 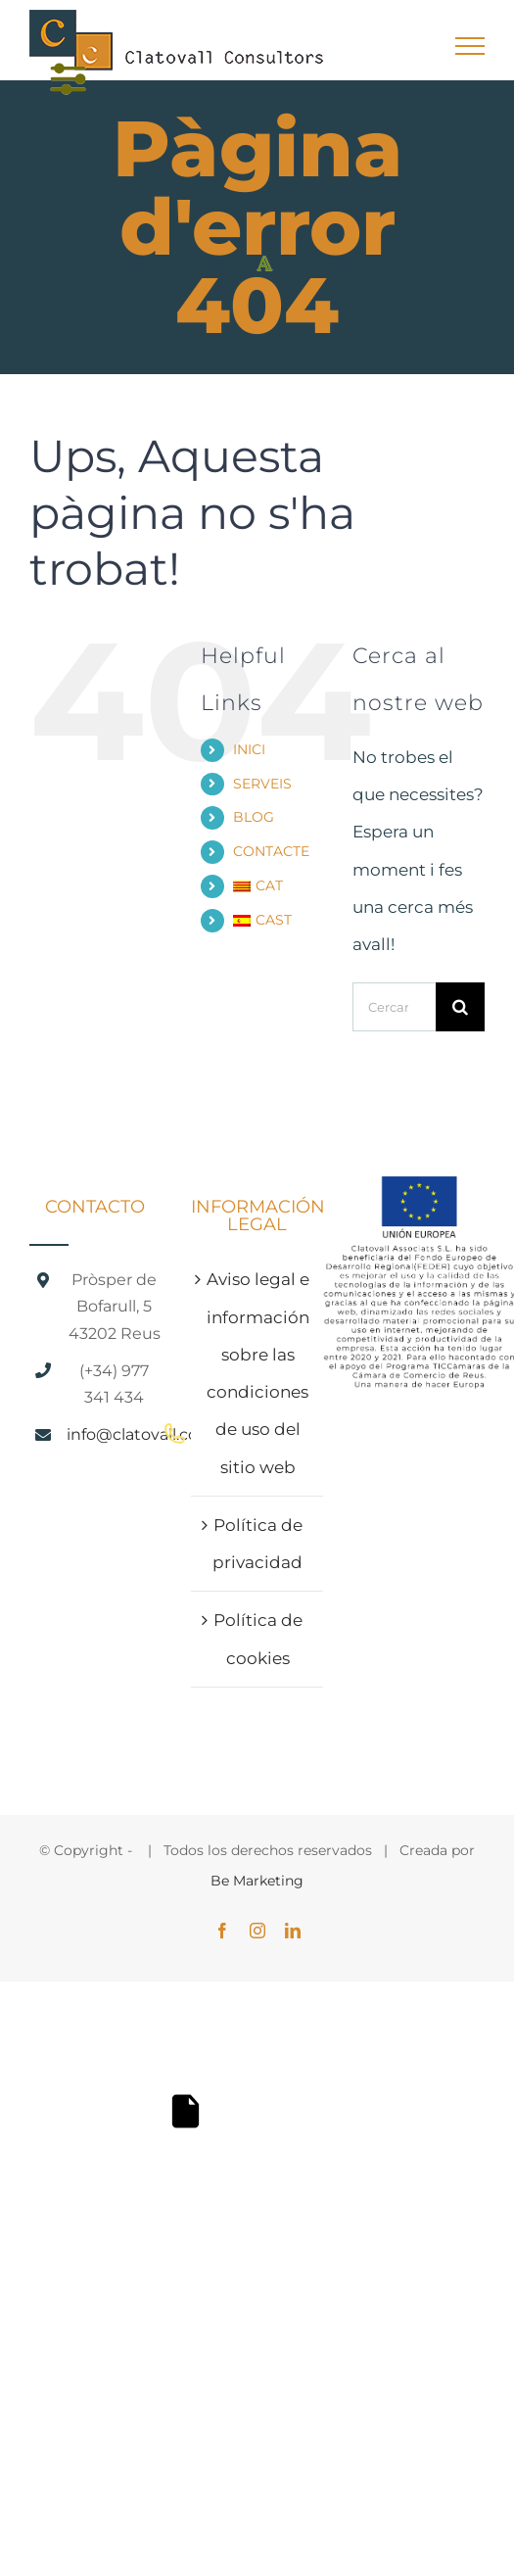 I want to click on access typography and font settings, so click(x=264, y=263).